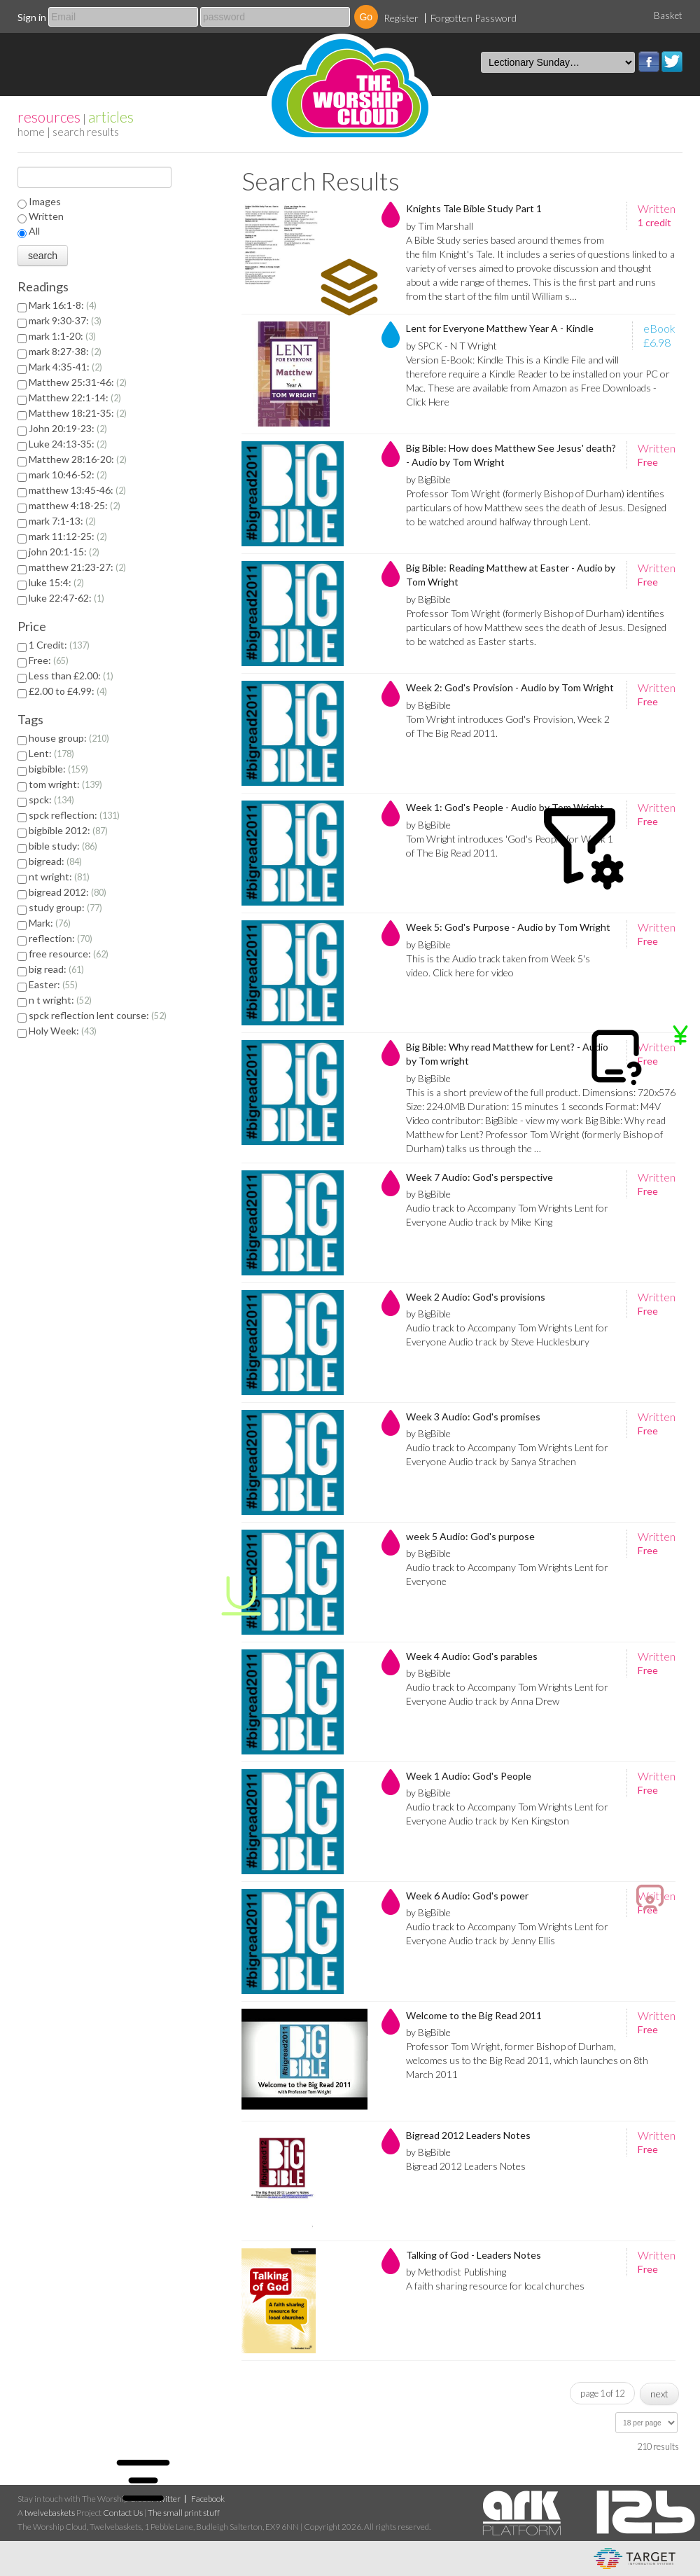 The height and width of the screenshot is (2576, 700). What do you see at coordinates (580, 844) in the screenshot?
I see `configure filter settings` at bounding box center [580, 844].